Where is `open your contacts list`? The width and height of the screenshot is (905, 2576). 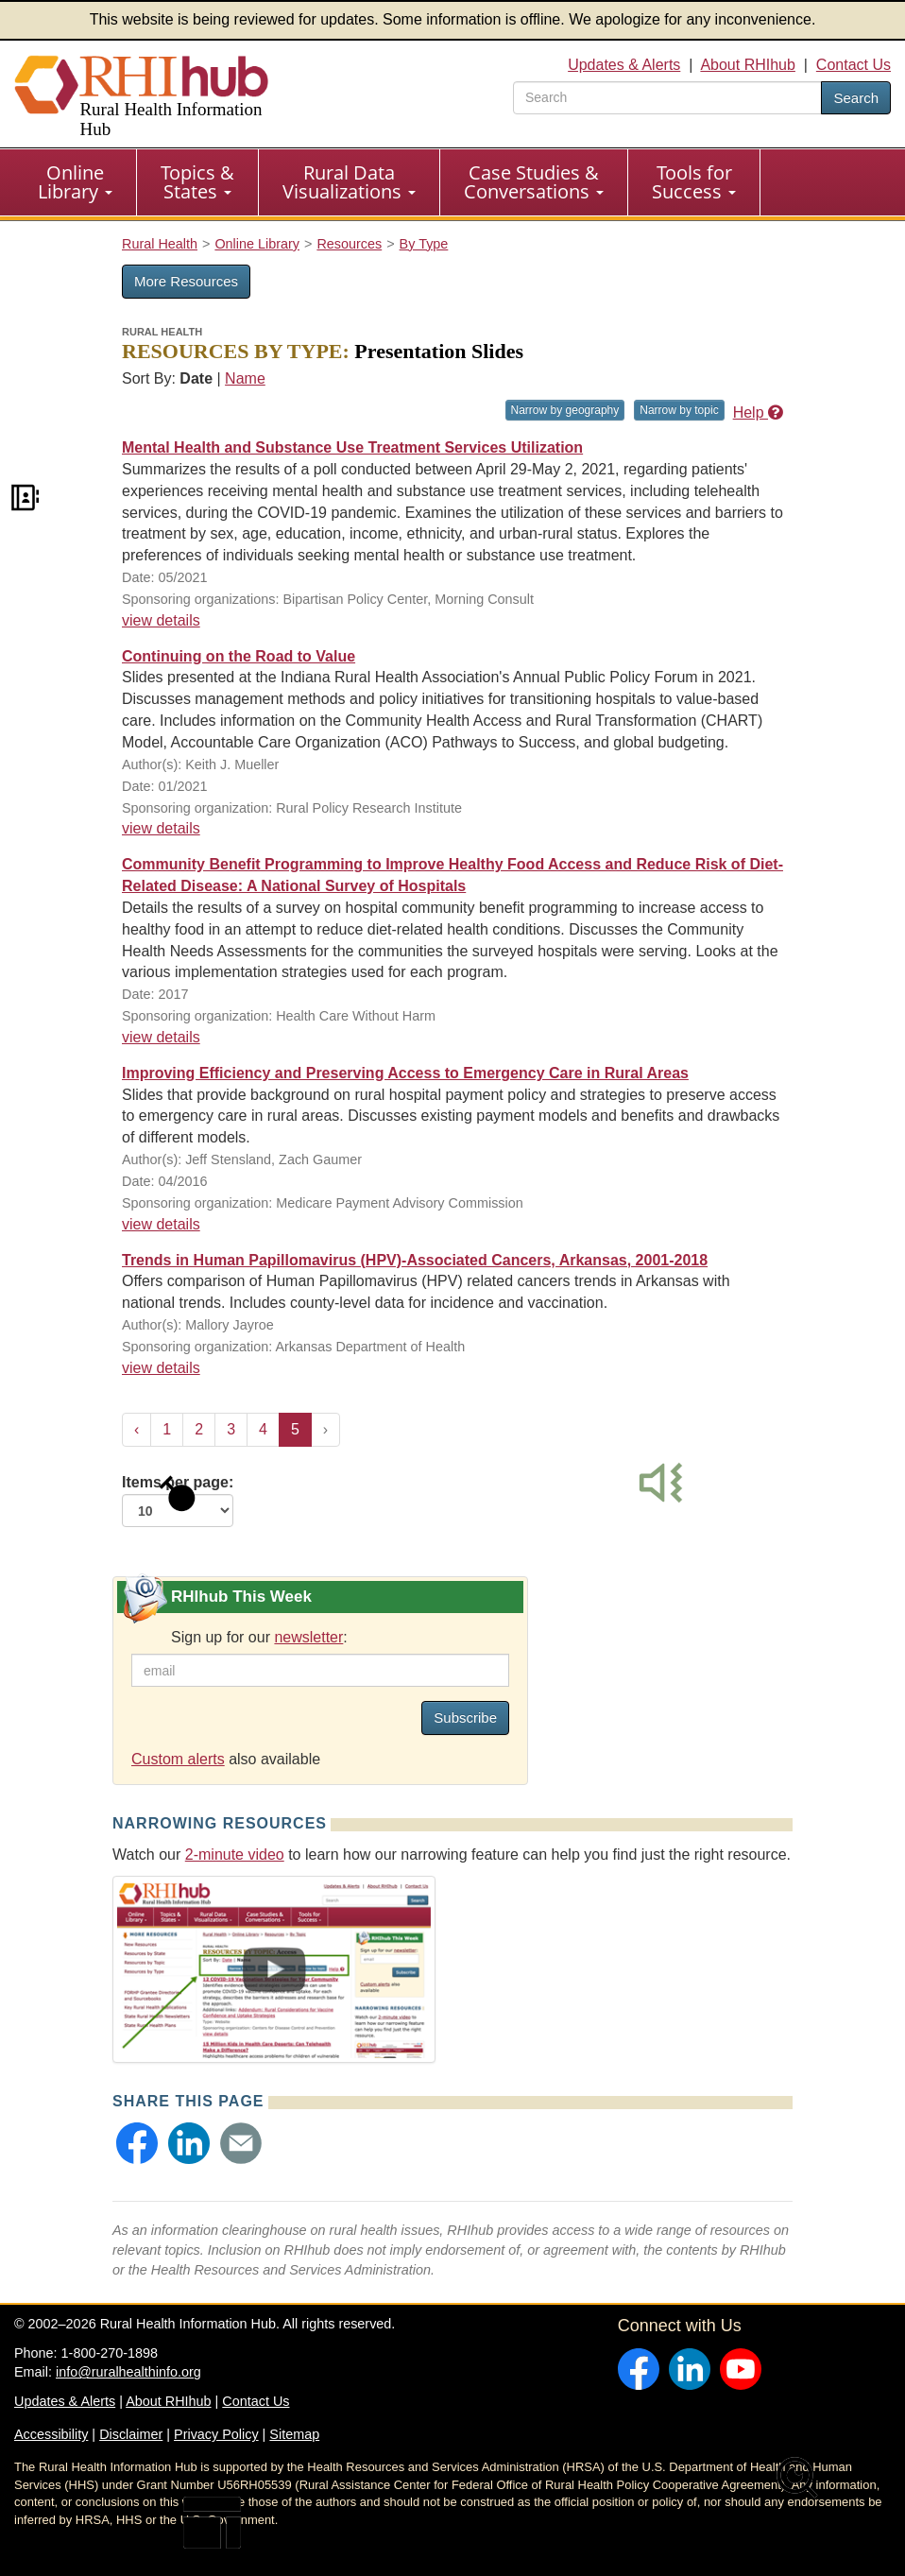
open your contacts list is located at coordinates (23, 497).